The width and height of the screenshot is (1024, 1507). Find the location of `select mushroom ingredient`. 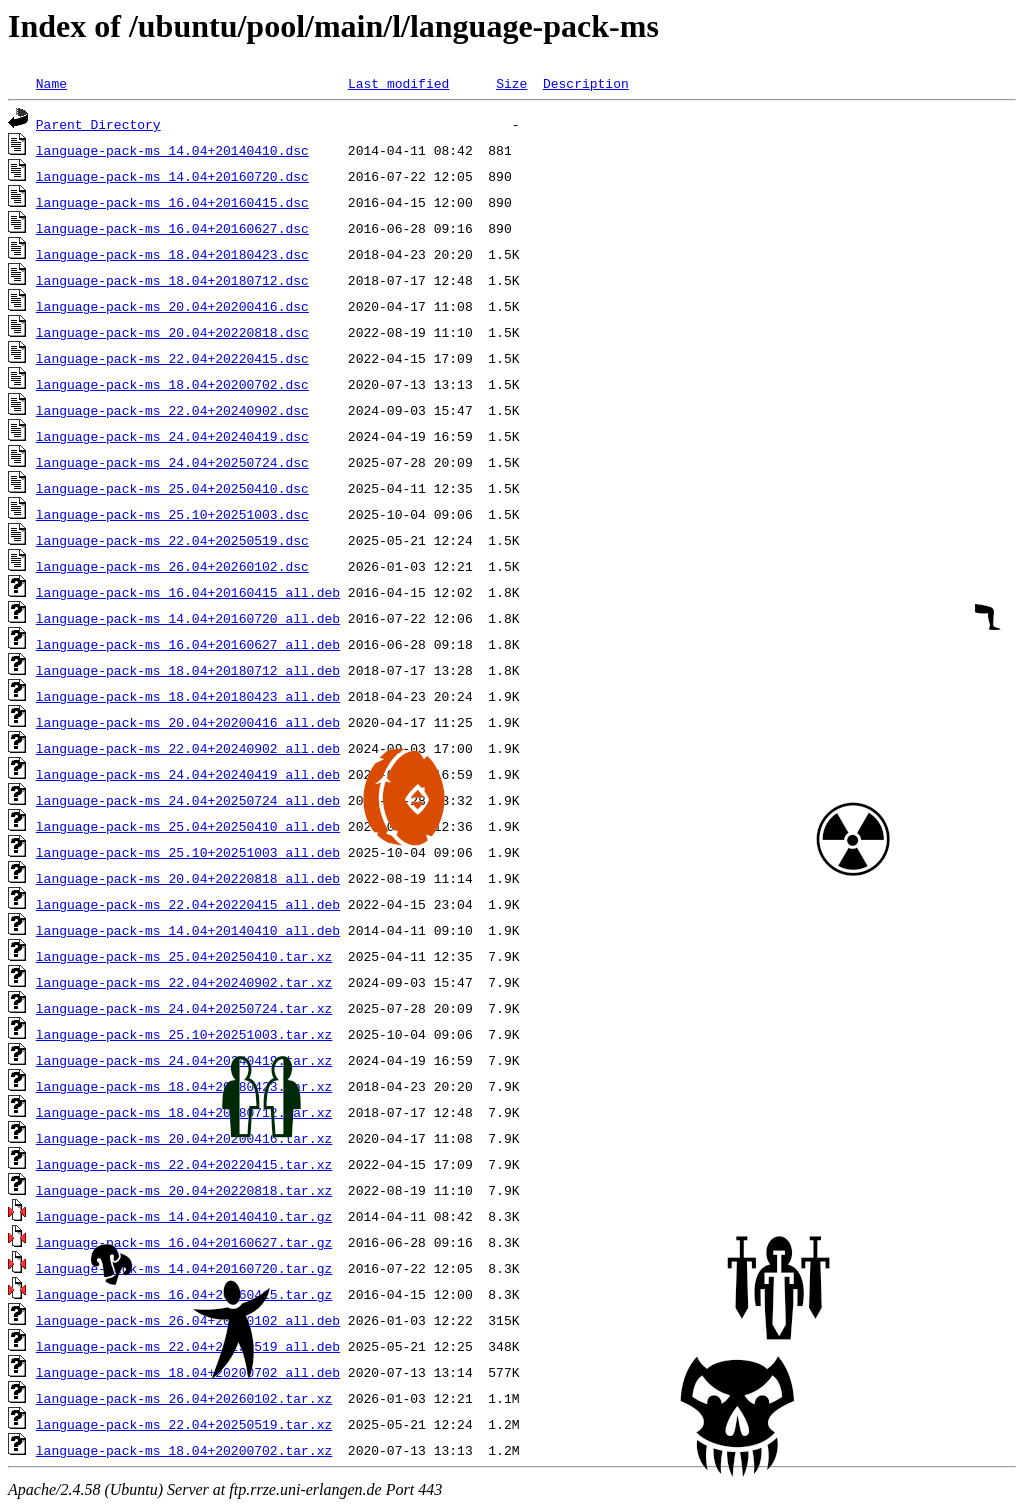

select mushroom ingredient is located at coordinates (111, 1264).